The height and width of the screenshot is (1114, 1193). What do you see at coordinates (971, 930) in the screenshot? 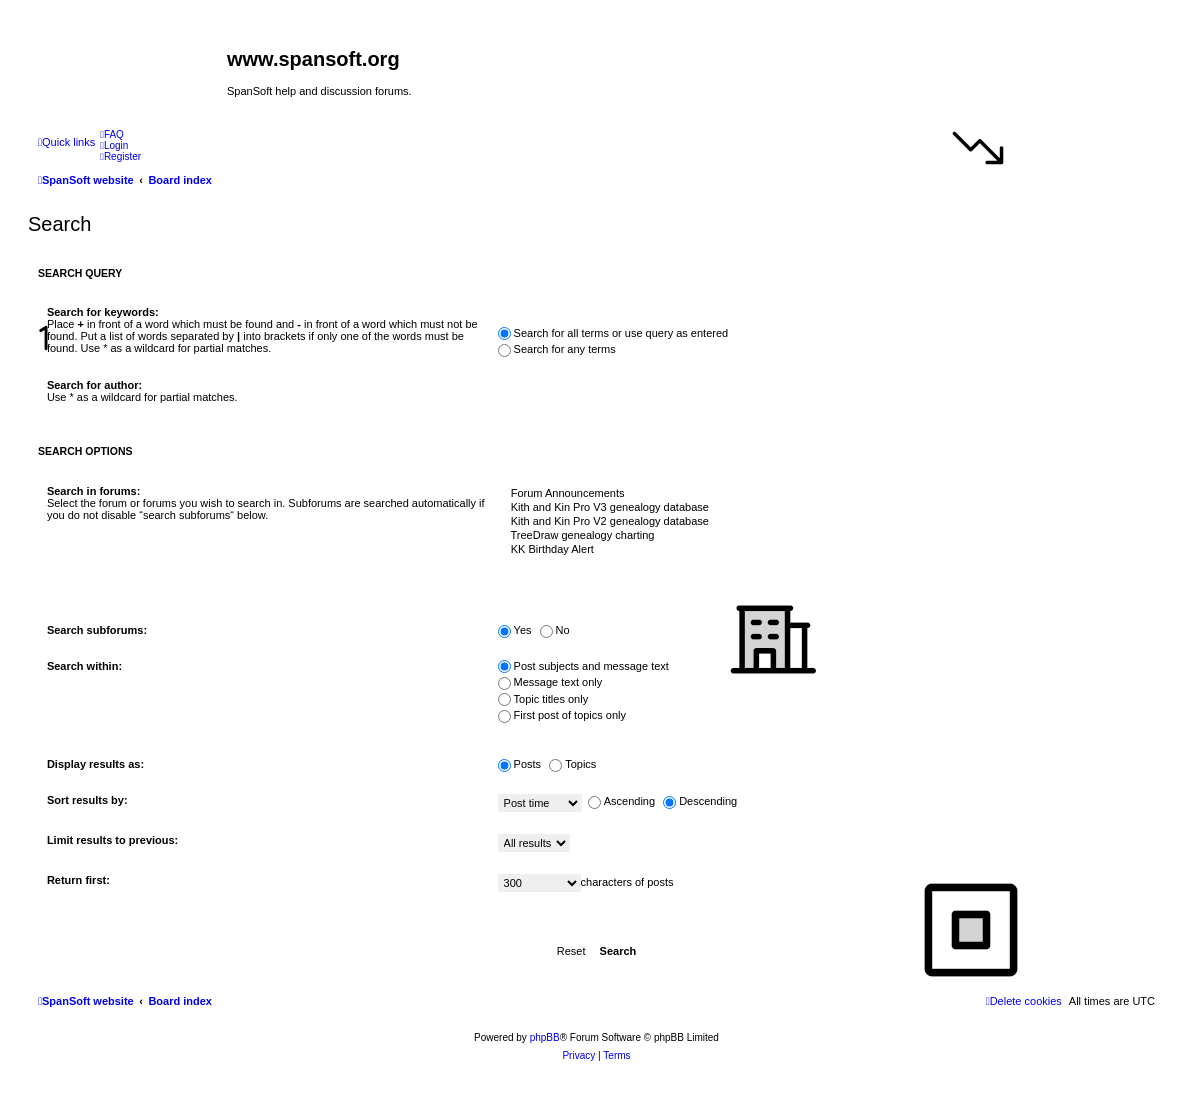
I see `view app or brand logo` at bounding box center [971, 930].